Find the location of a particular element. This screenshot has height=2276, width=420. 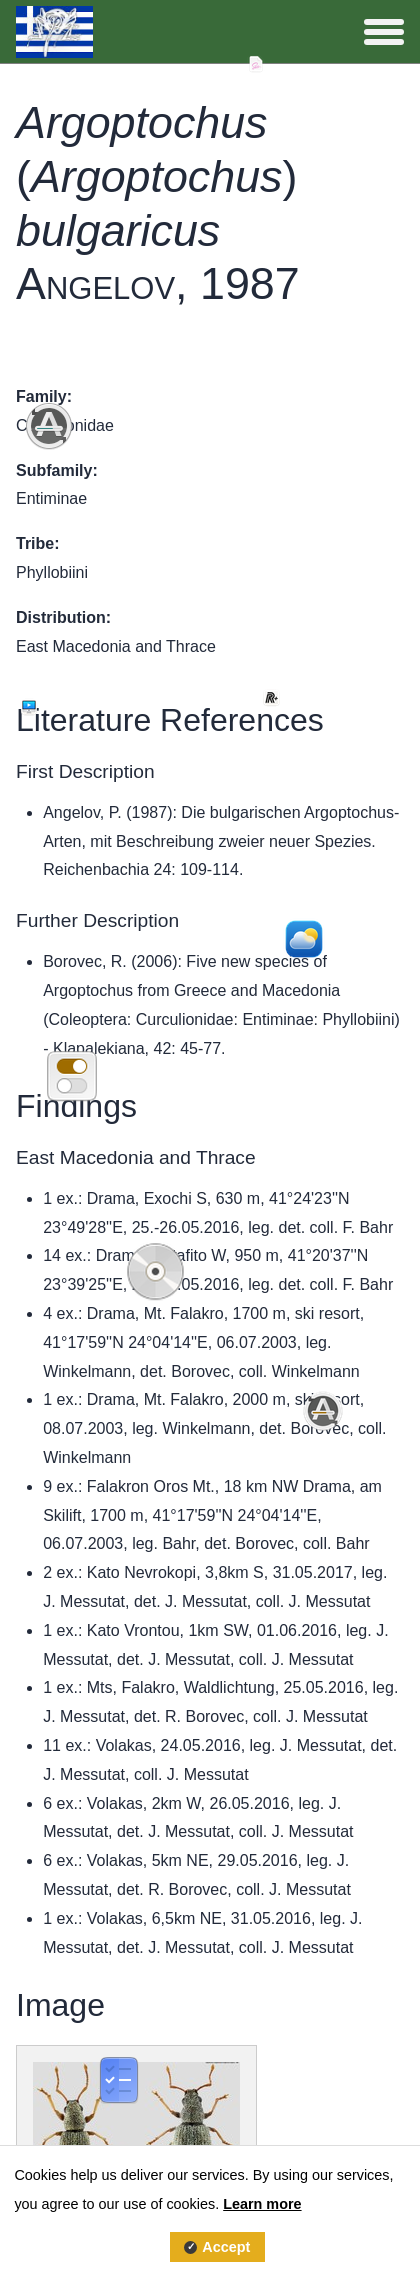

open RetroPlus retro gaming app is located at coordinates (271, 697).